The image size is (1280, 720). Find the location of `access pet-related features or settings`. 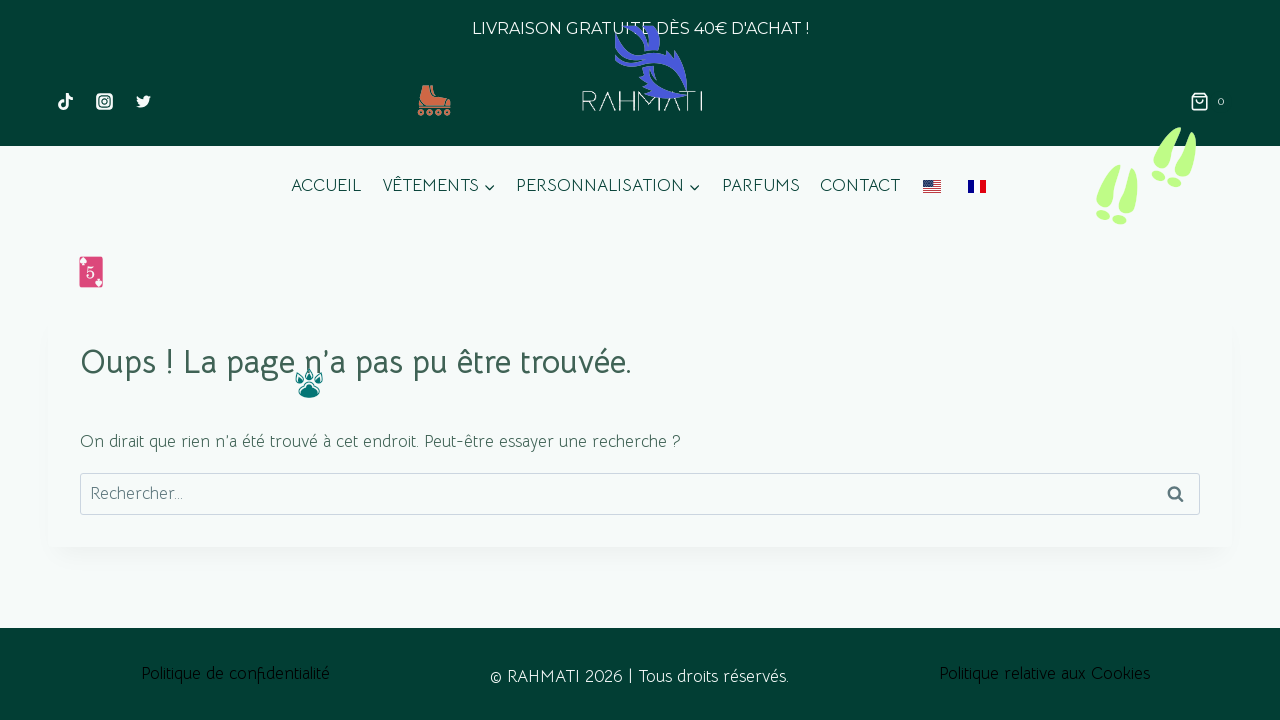

access pet-related features or settings is located at coordinates (309, 383).